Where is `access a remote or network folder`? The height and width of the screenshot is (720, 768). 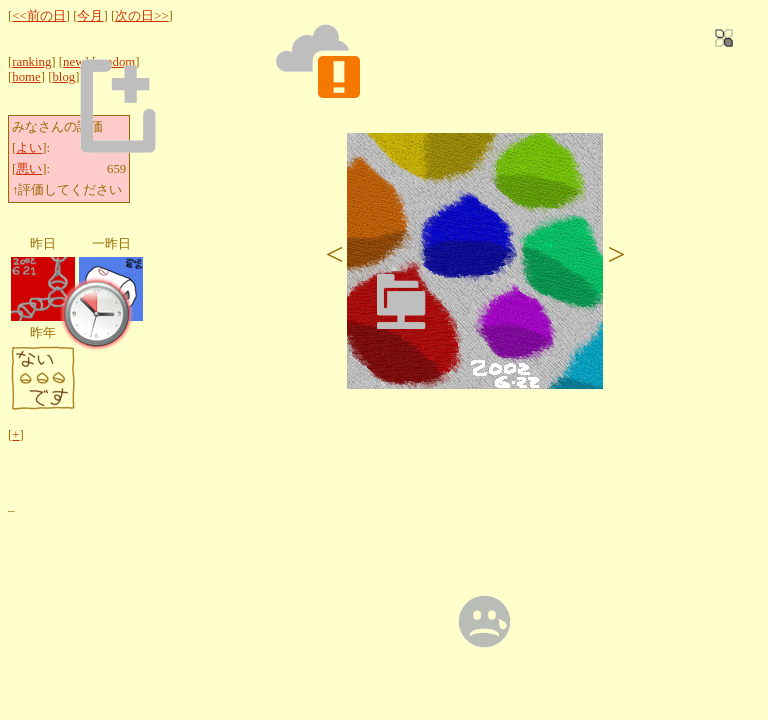 access a remote or network folder is located at coordinates (404, 301).